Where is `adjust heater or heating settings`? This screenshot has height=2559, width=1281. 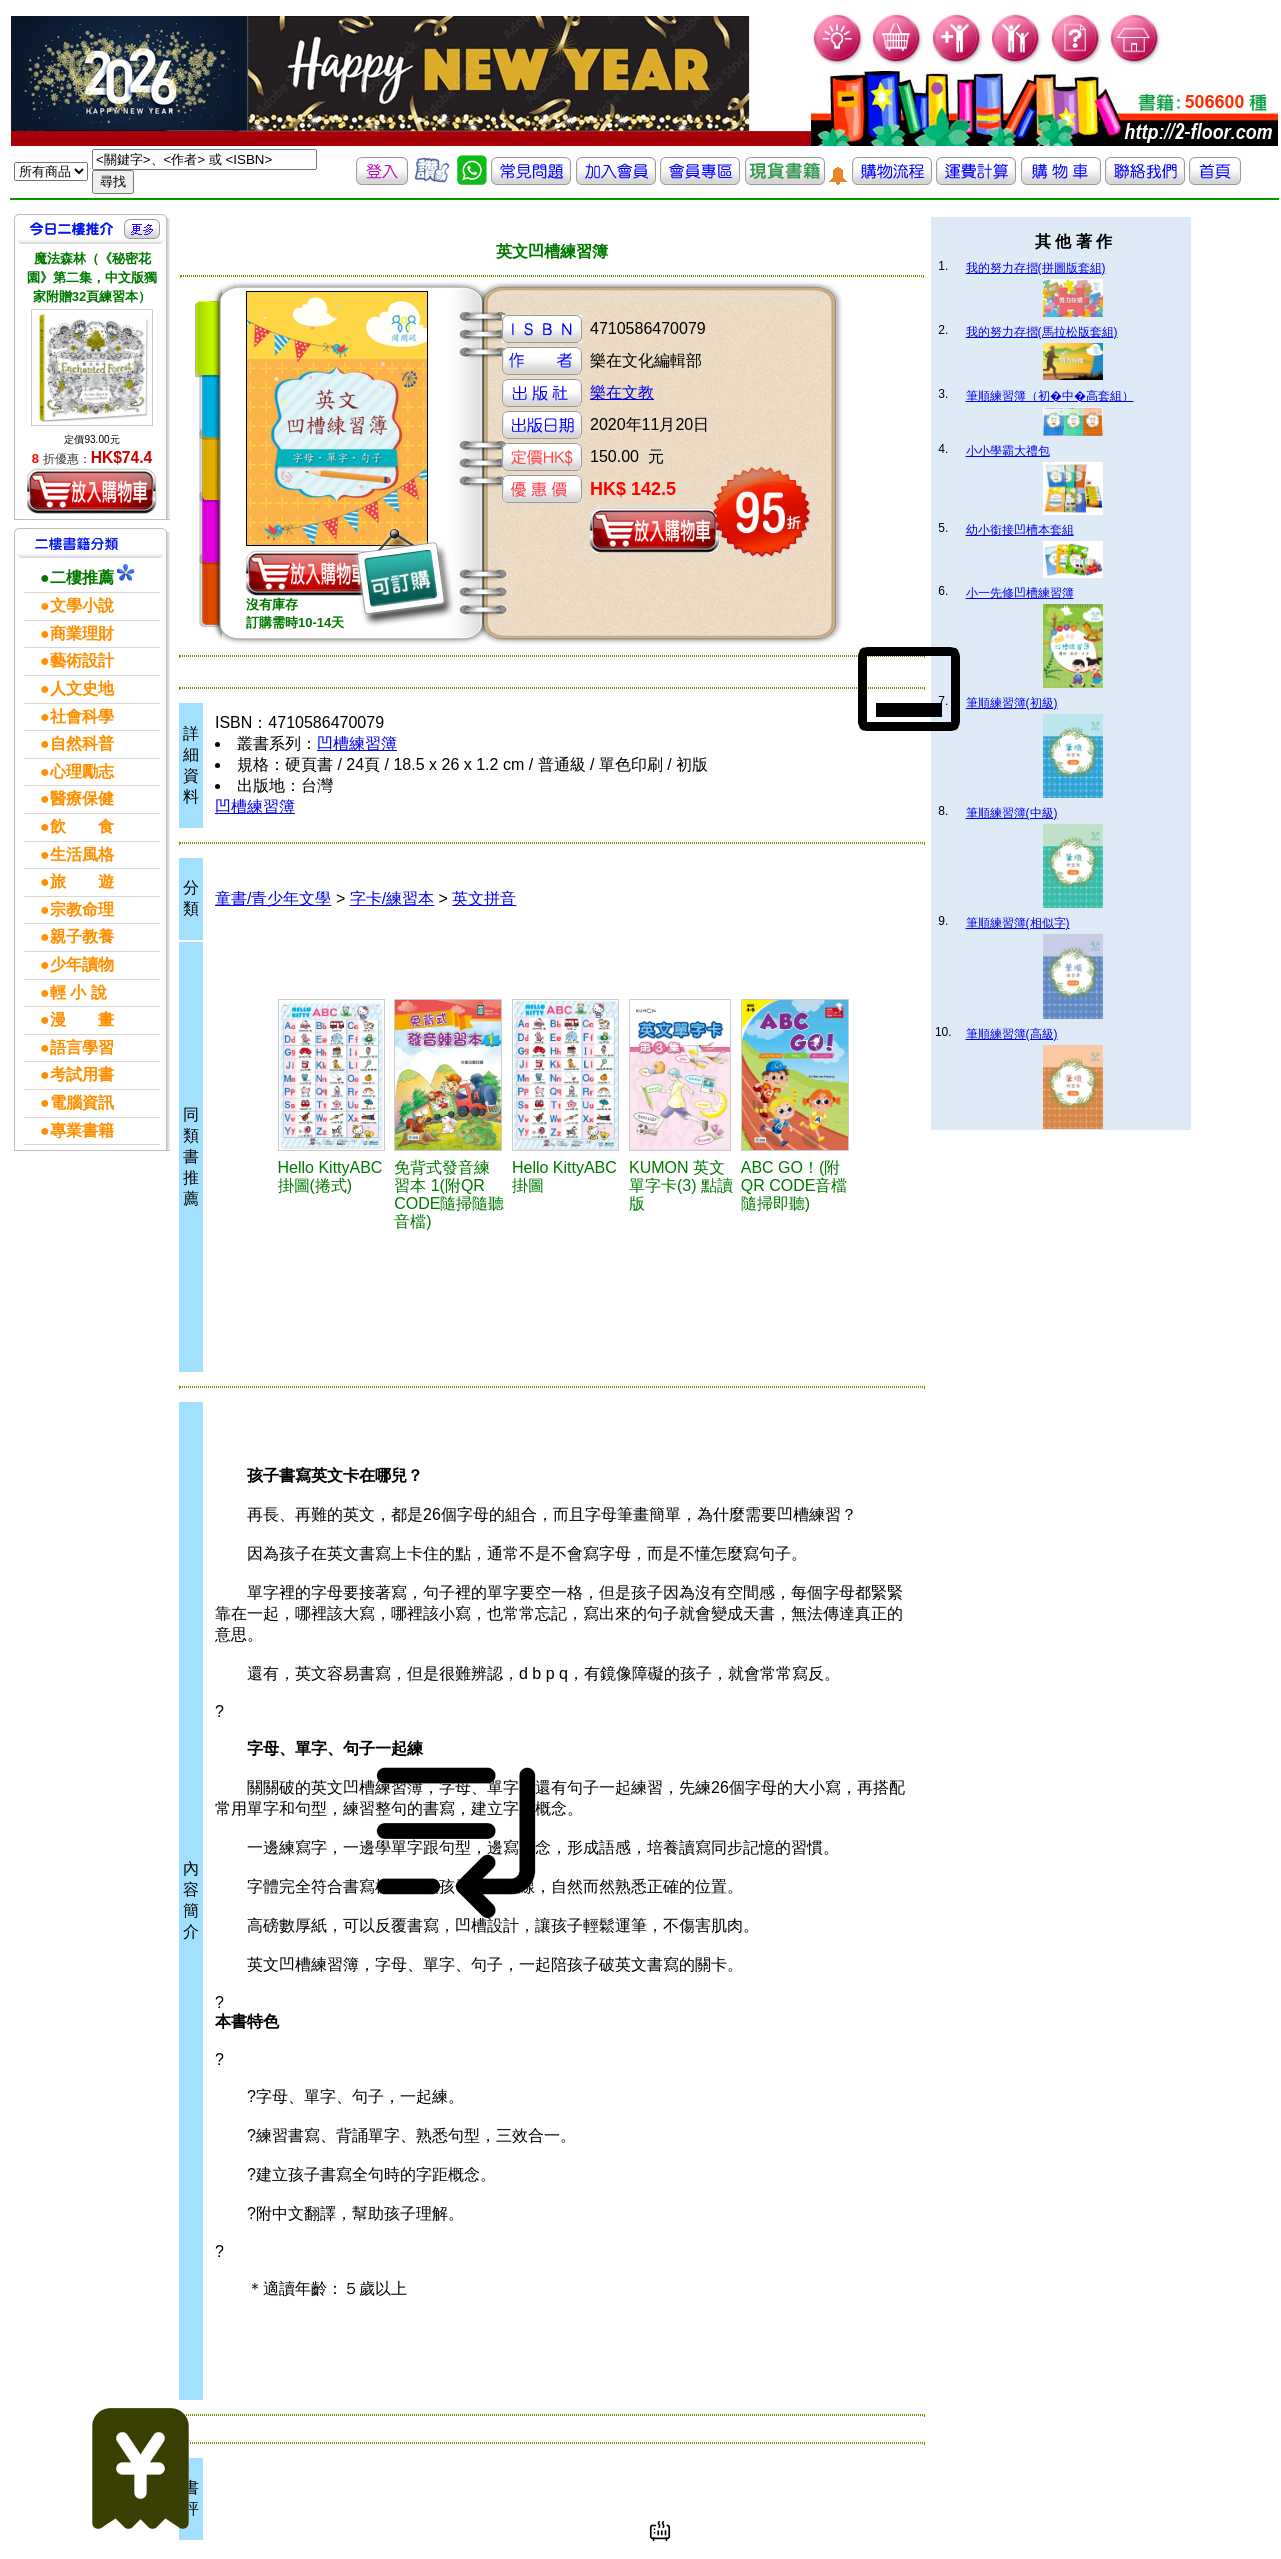
adjust heater or heating settings is located at coordinates (660, 2531).